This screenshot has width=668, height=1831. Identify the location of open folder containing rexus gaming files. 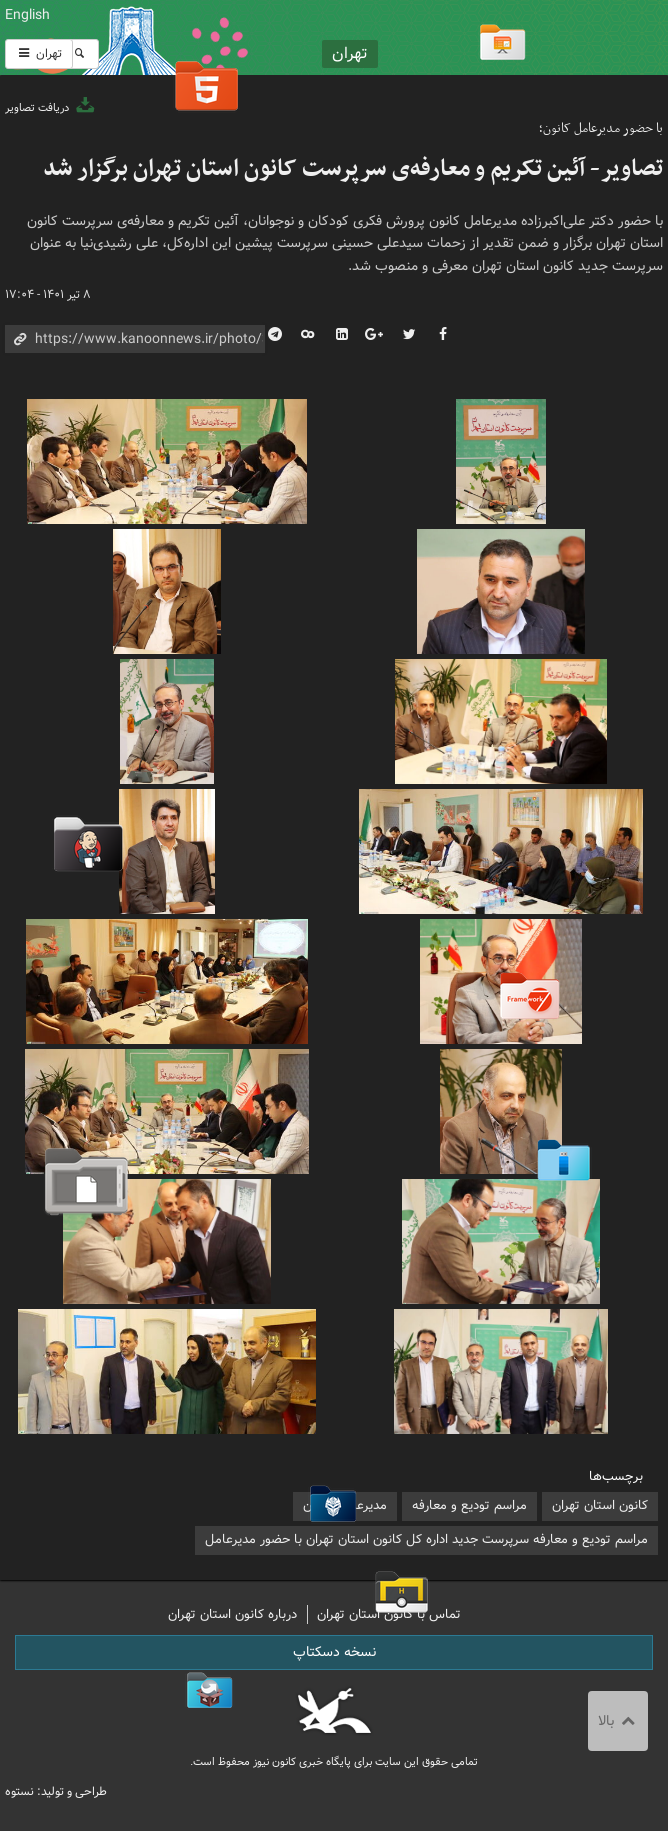
(333, 1505).